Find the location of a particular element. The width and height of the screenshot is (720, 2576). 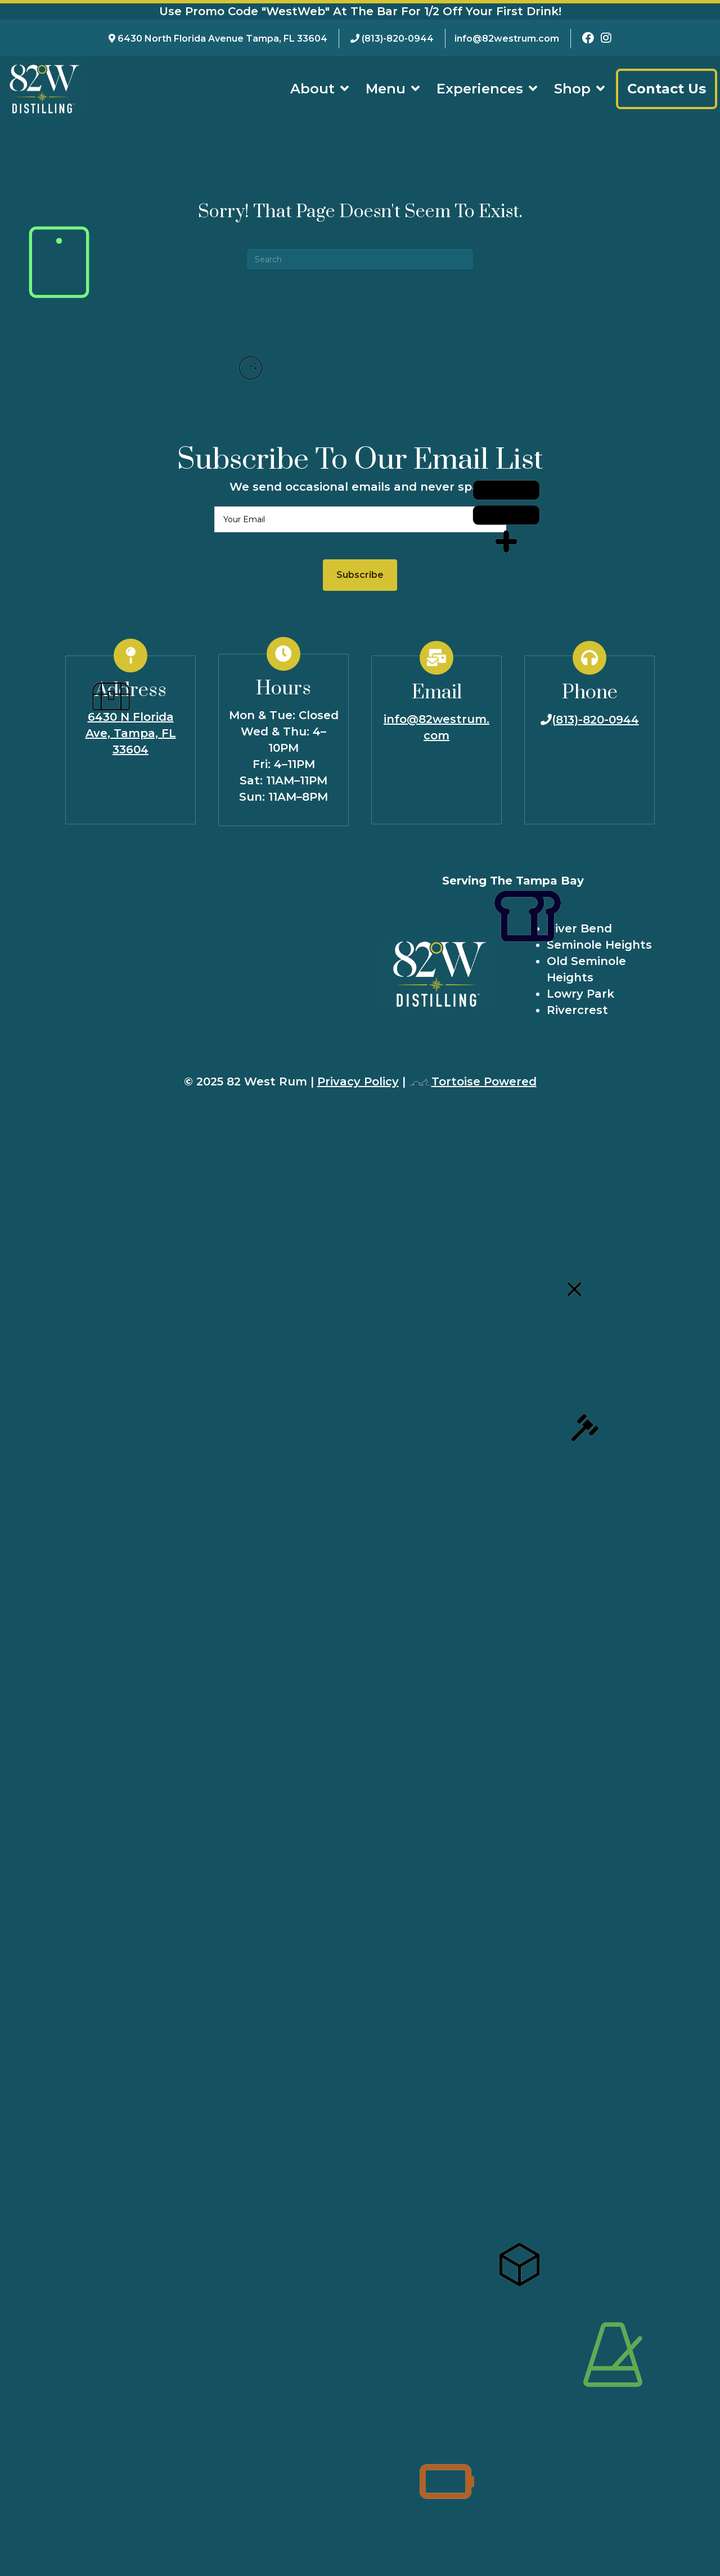

access tablet camera settings is located at coordinates (59, 262).